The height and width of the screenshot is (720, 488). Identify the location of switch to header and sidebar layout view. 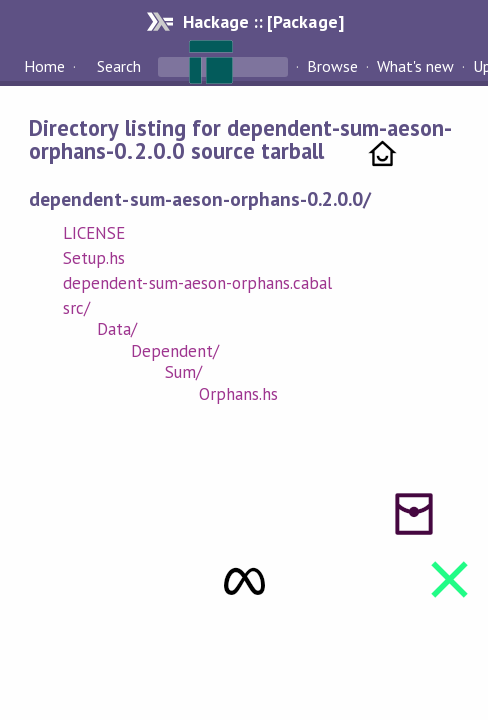
(211, 62).